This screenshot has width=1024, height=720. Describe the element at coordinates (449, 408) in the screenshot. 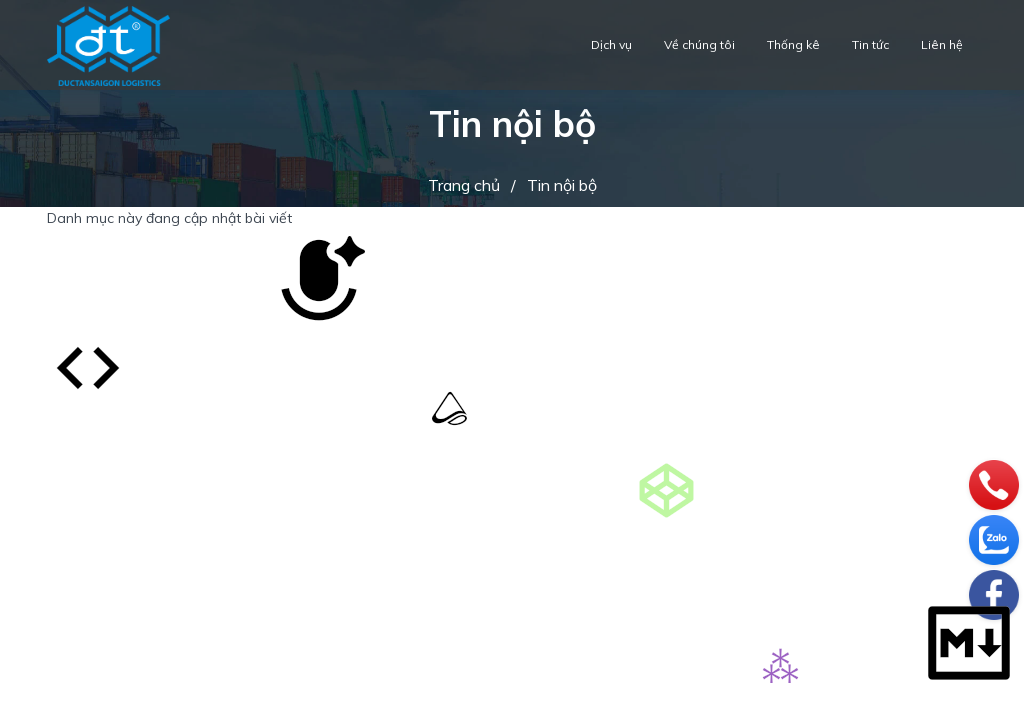

I see `mobx-state-tree library logo` at that location.